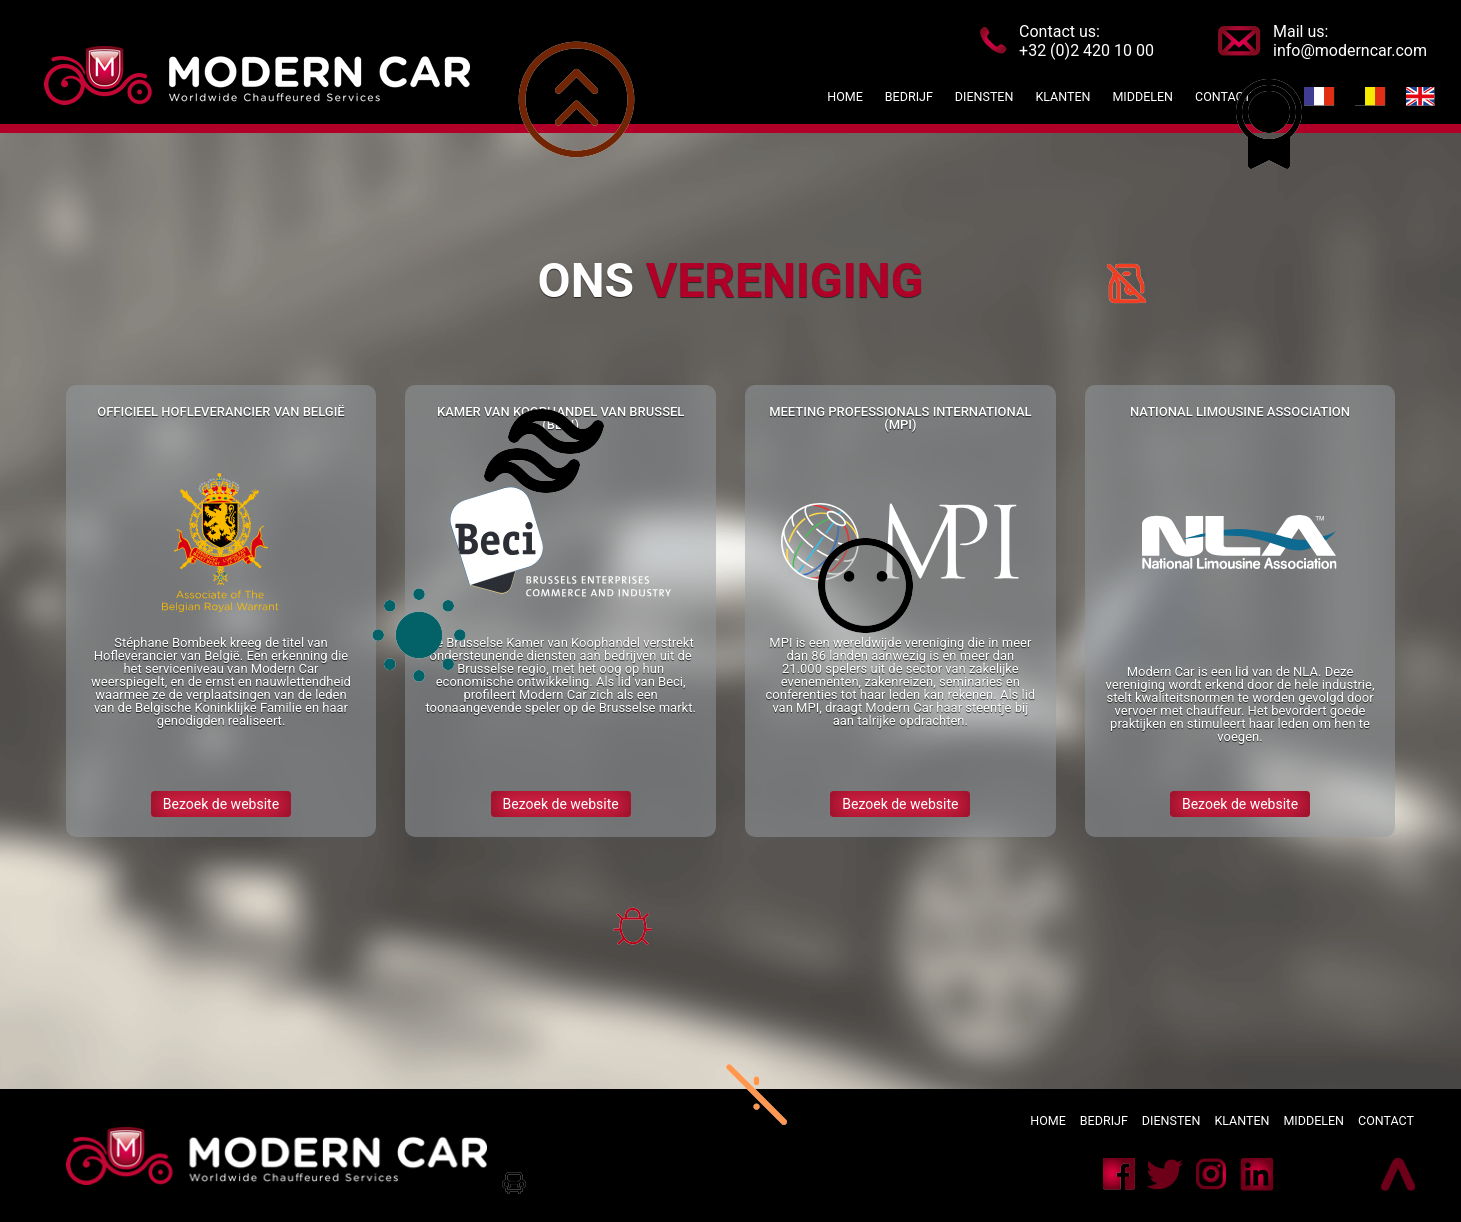 This screenshot has width=1461, height=1222. I want to click on tailwind css framework logo, so click(544, 451).